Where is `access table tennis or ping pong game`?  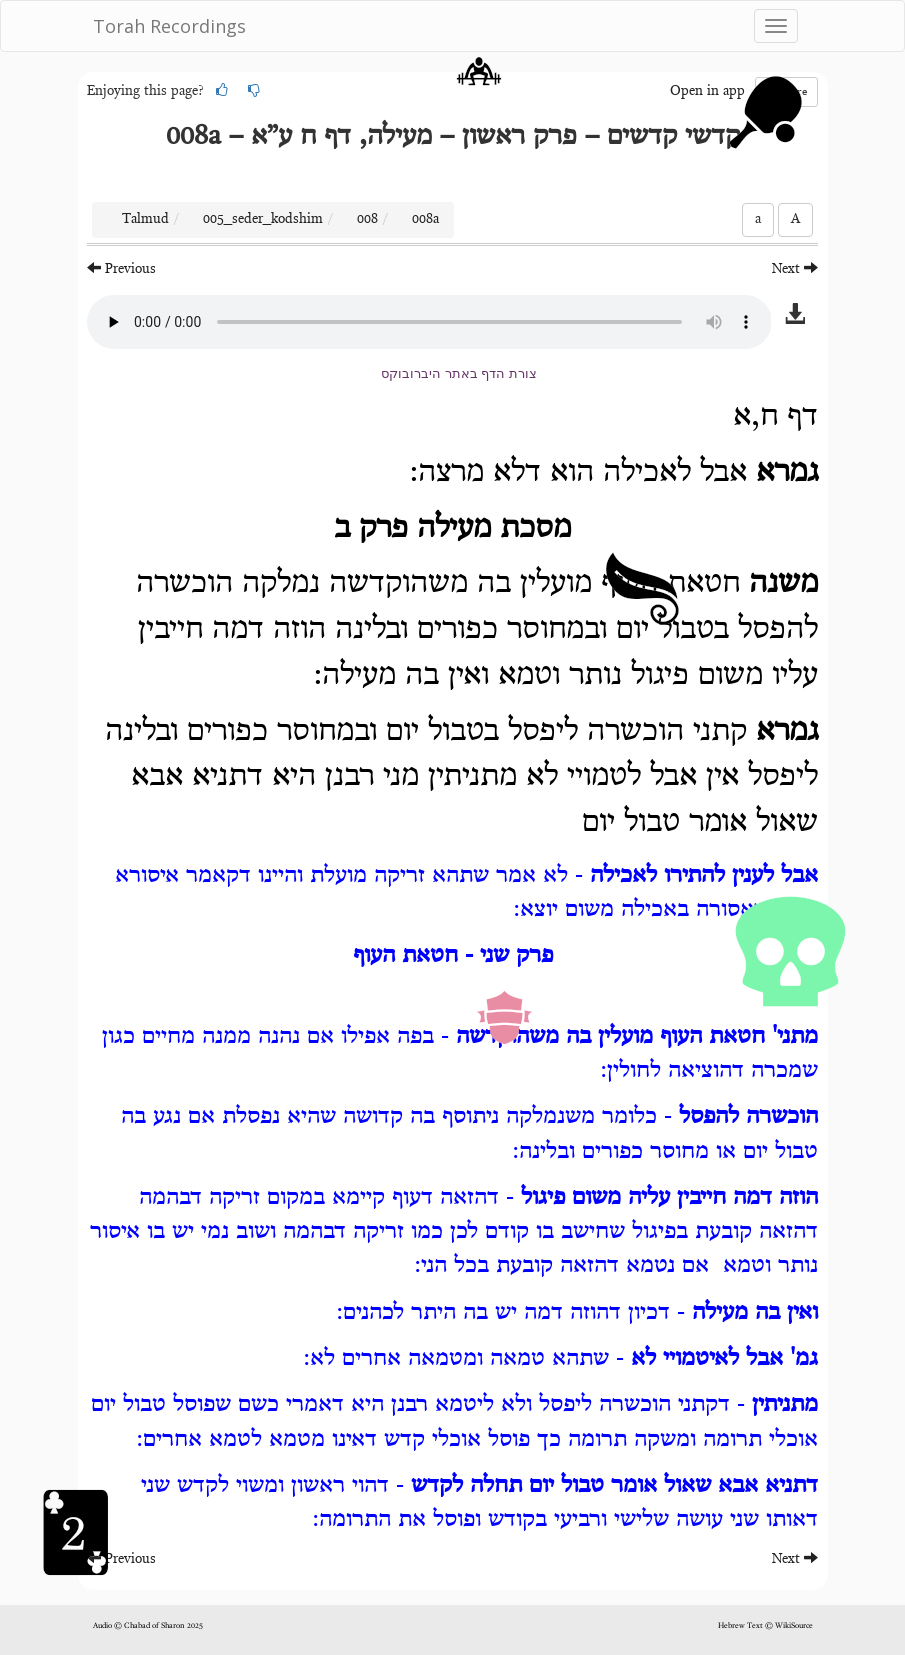 access table tennis or ping pong game is located at coordinates (765, 112).